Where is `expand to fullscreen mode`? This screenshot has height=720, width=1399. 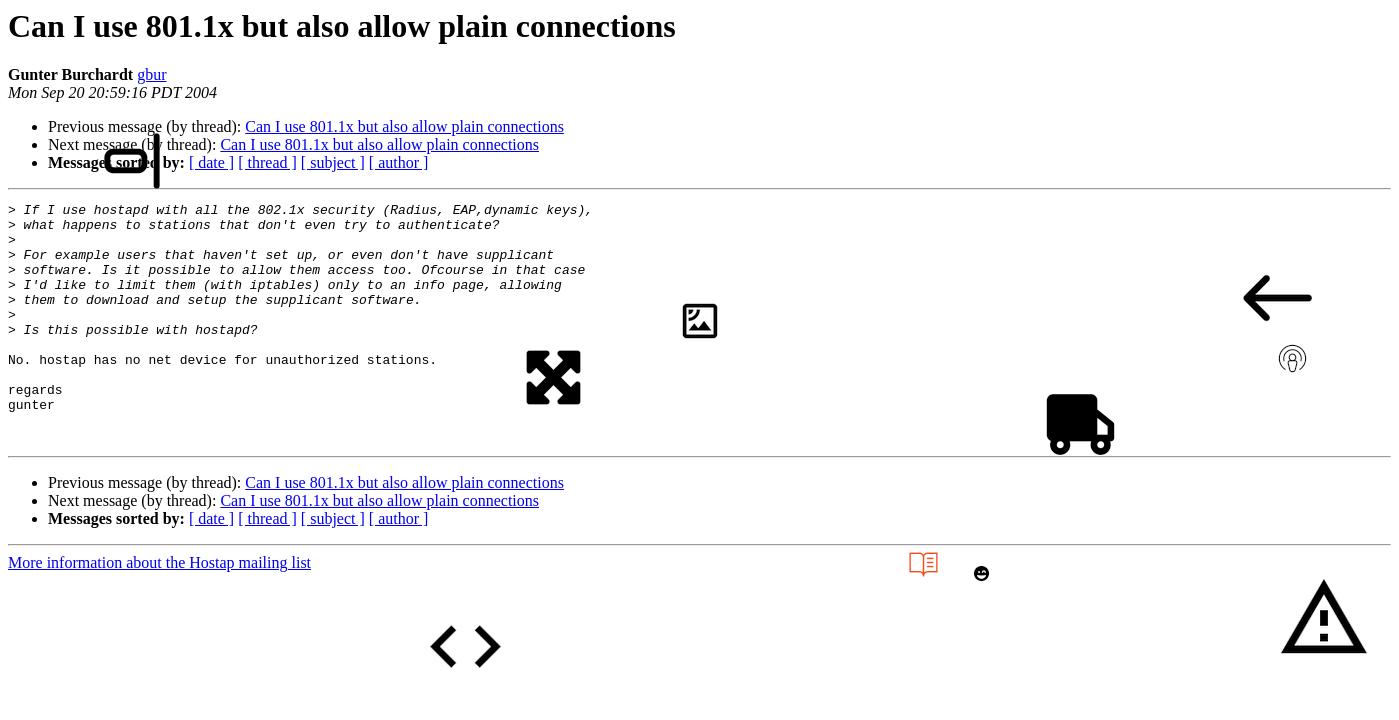
expand to fullscreen mode is located at coordinates (553, 377).